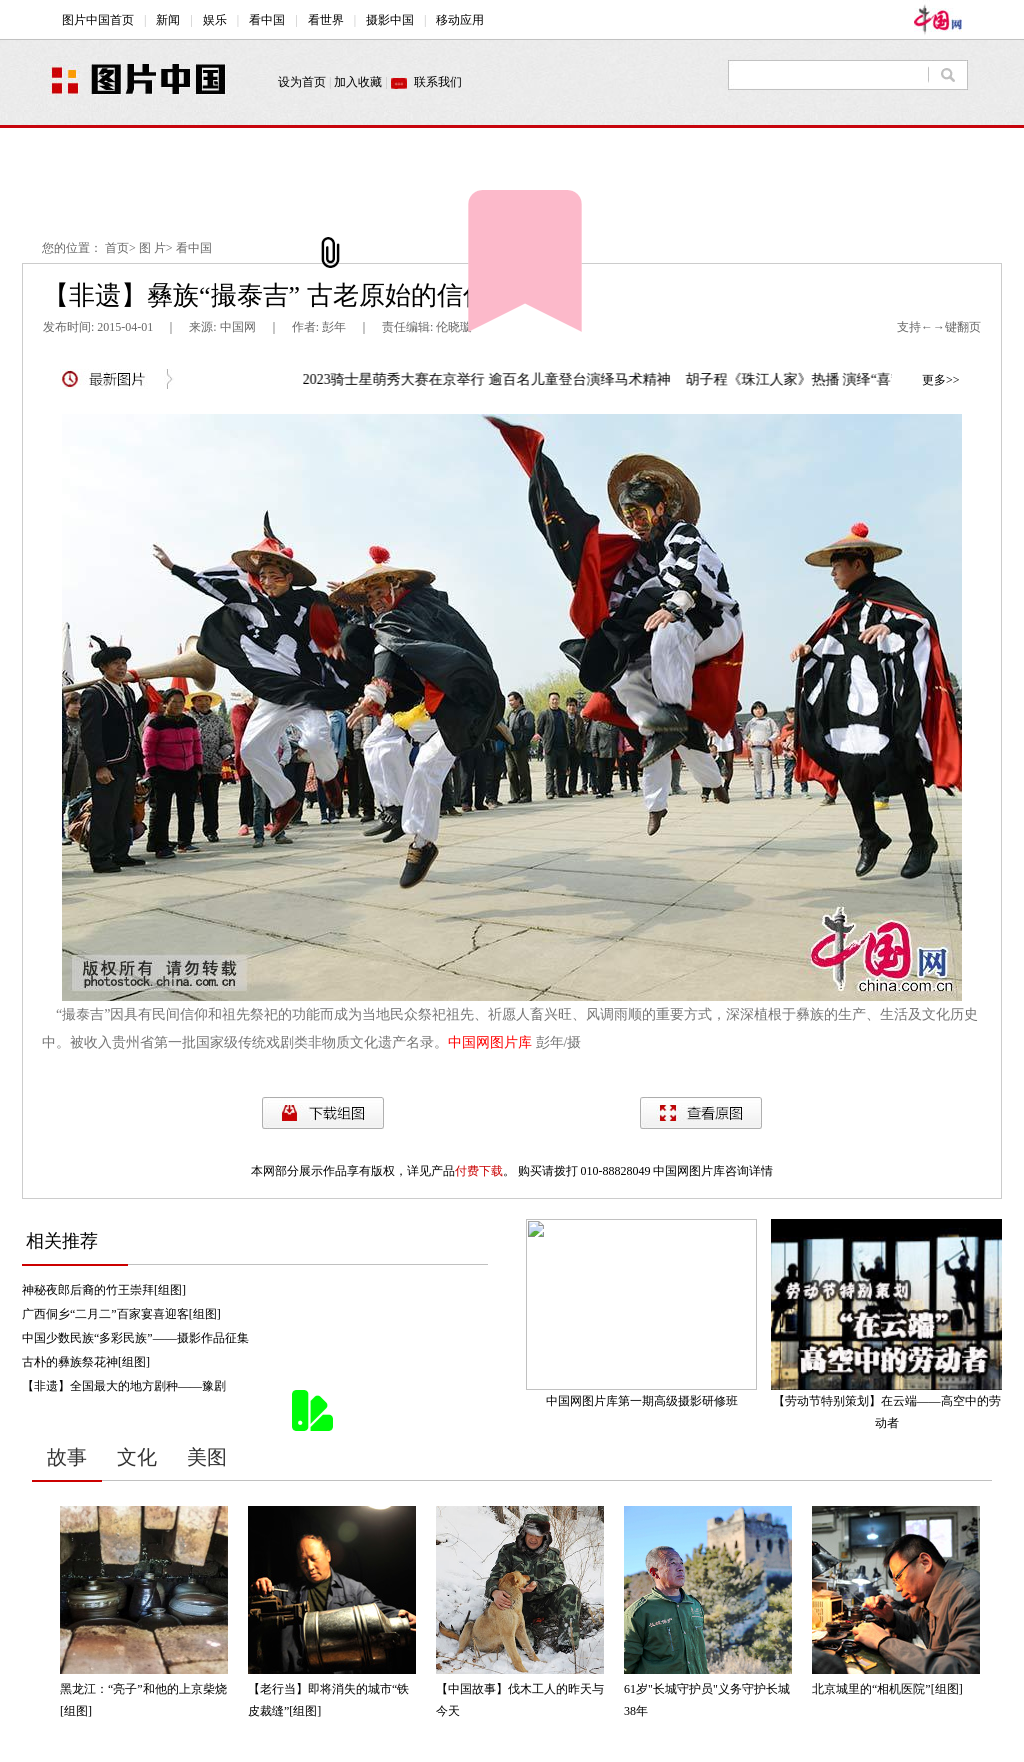 This screenshot has width=1024, height=1762. I want to click on save this item to your bookmarks, so click(525, 261).